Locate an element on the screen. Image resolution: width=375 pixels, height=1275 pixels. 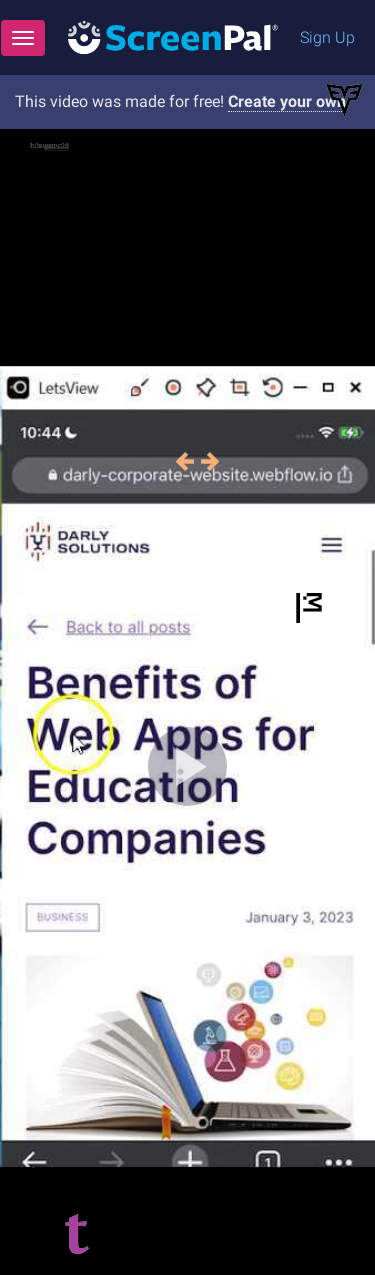
open CodeSignal app or website is located at coordinates (344, 100).